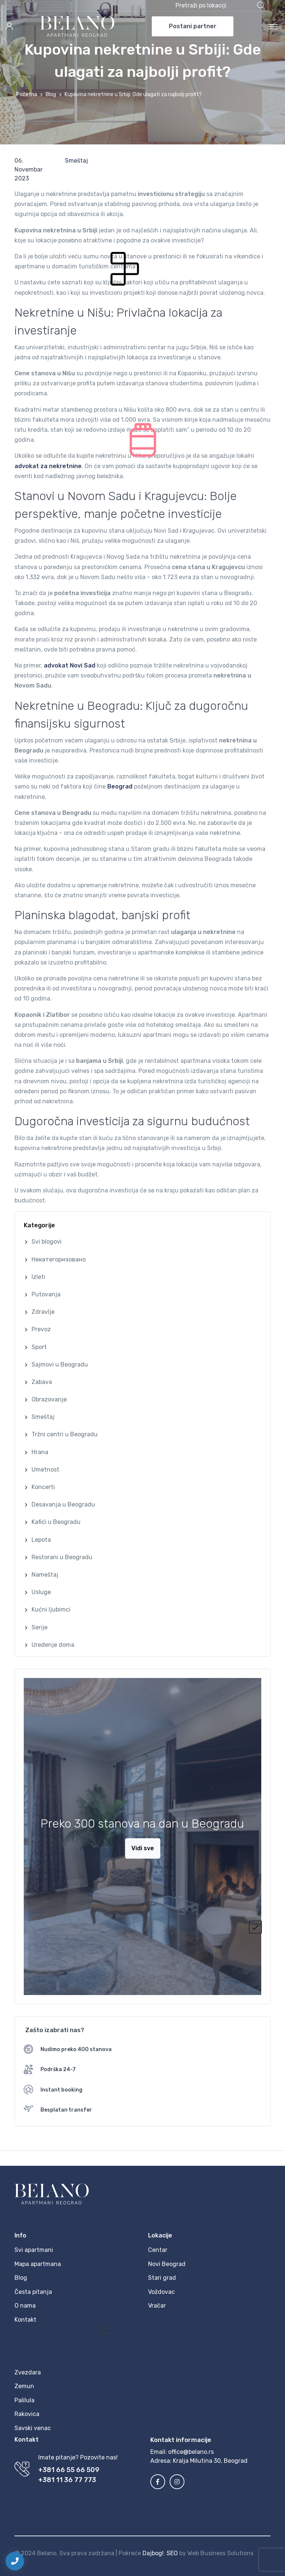 Image resolution: width=285 pixels, height=2576 pixels. What do you see at coordinates (122, 269) in the screenshot?
I see `open Replit coding environment` at bounding box center [122, 269].